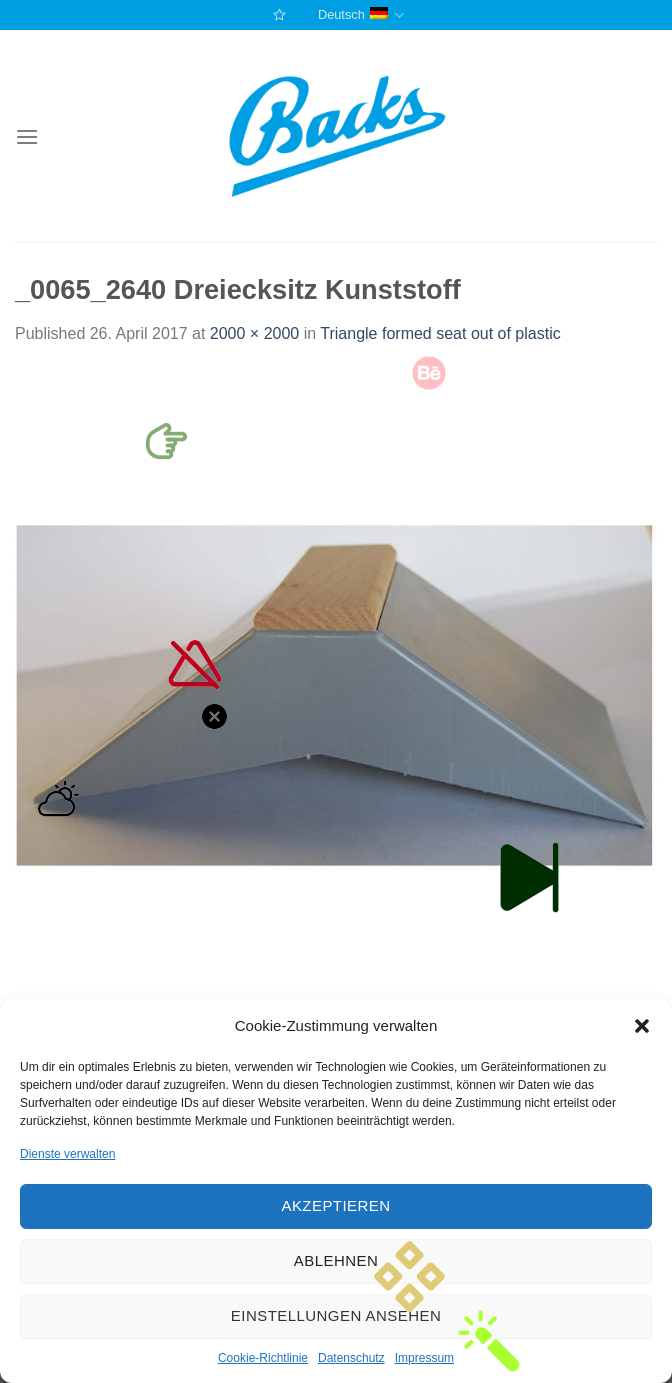 Image resolution: width=672 pixels, height=1383 pixels. Describe the element at coordinates (165, 441) in the screenshot. I see `navigate to the next item or step` at that location.